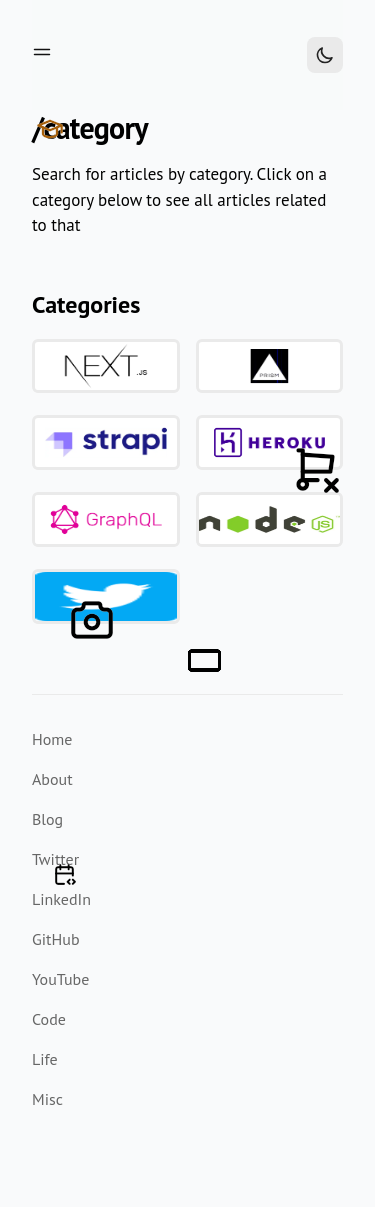  Describe the element at coordinates (204, 660) in the screenshot. I see `crop image to 16:9 aspect ratio` at that location.